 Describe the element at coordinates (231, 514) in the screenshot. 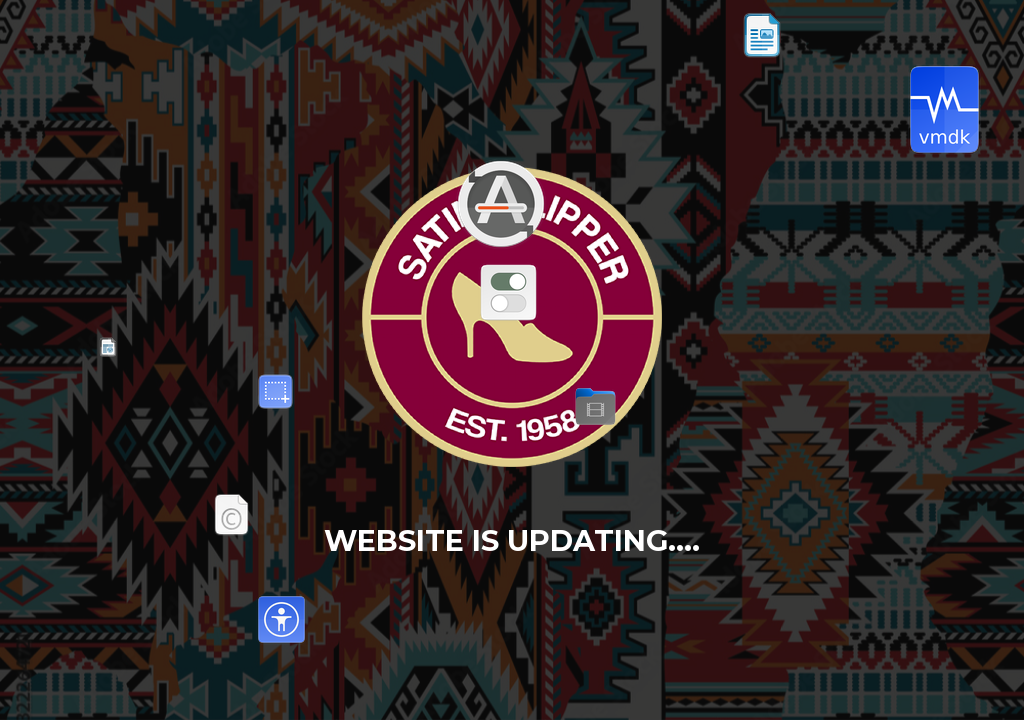

I see `indicates a file with copyright protection` at that location.